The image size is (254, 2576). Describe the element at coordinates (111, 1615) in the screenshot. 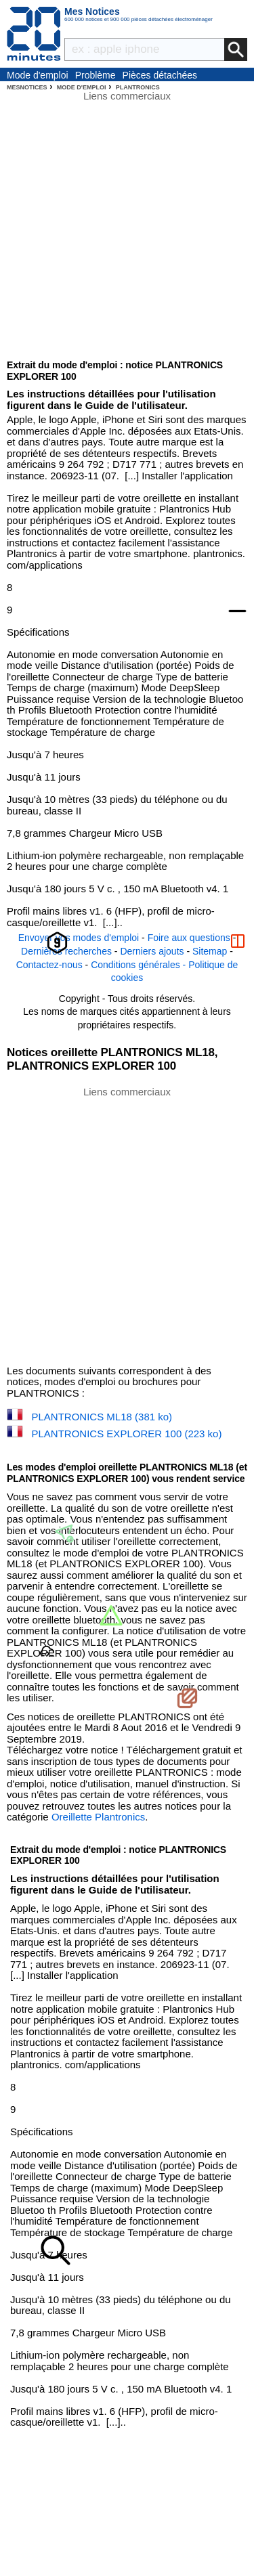

I see `visit zeit/vercel website or documentation` at that location.